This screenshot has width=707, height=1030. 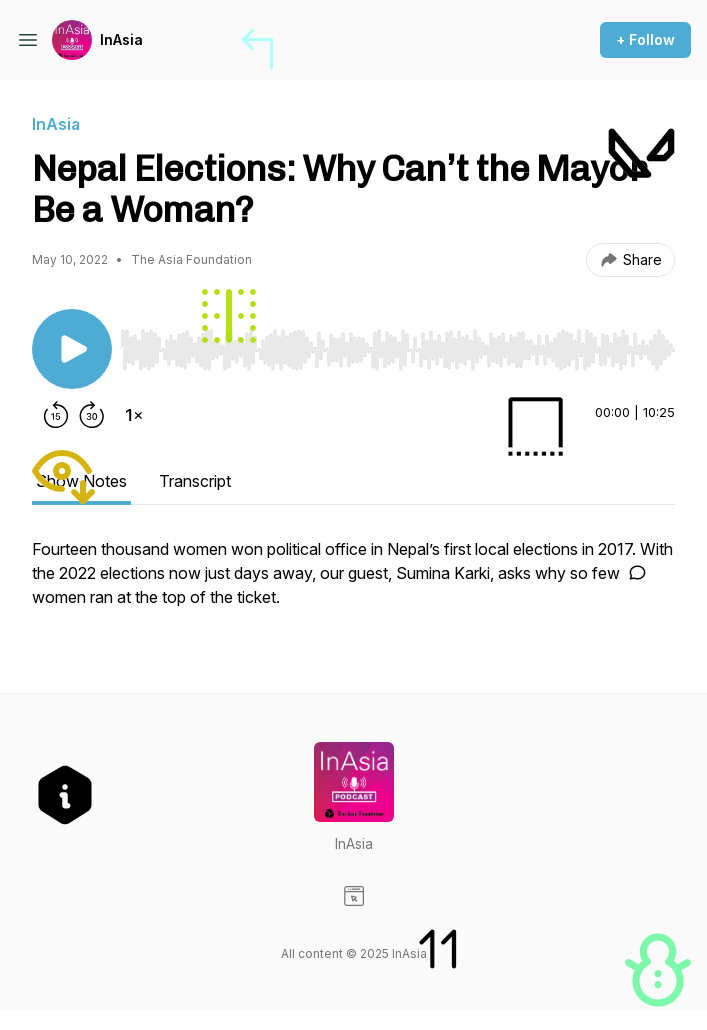 What do you see at coordinates (65, 795) in the screenshot?
I see `view more information about this item` at bounding box center [65, 795].